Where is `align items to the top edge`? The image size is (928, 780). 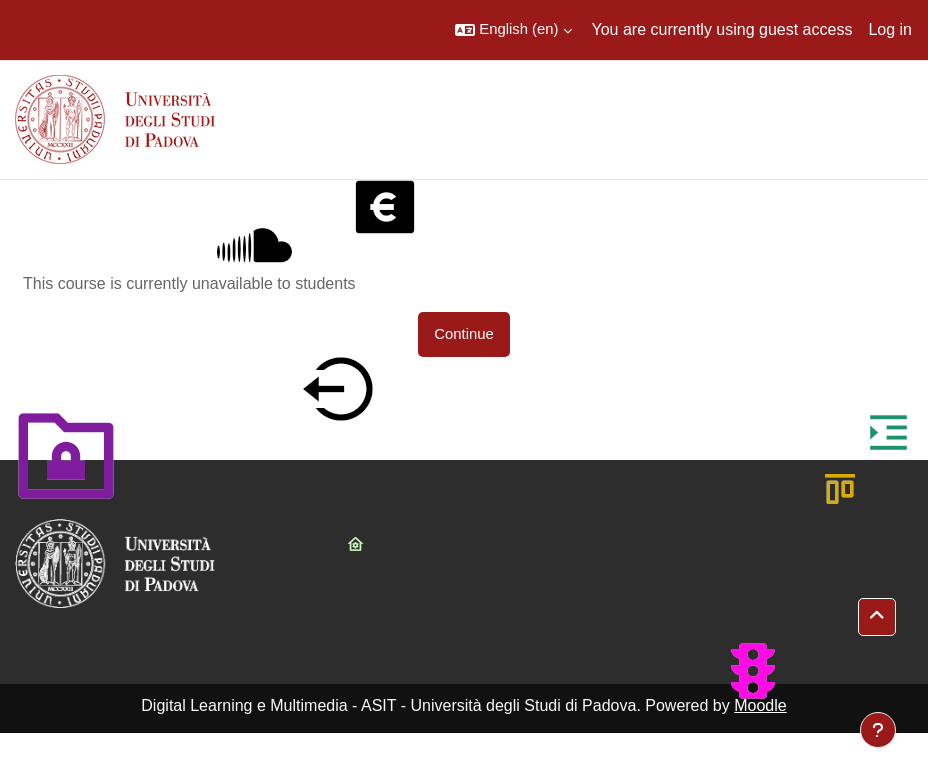
align items to the top edge is located at coordinates (840, 489).